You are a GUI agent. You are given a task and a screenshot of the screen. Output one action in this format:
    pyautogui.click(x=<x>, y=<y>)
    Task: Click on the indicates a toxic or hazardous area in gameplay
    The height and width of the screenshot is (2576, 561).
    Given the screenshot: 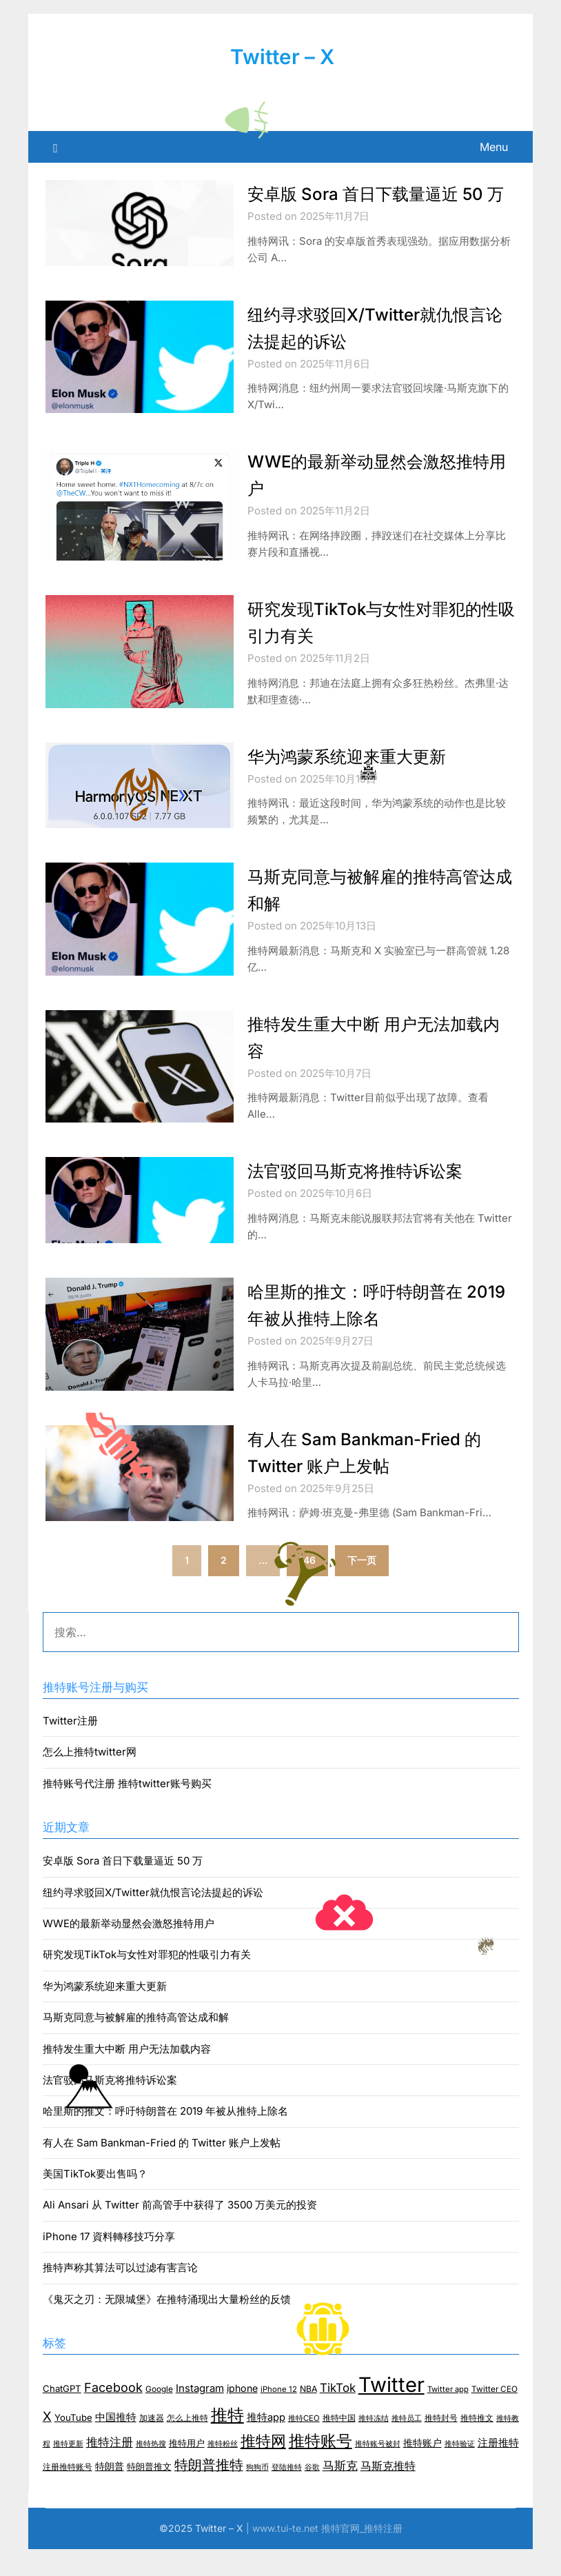 What is the action you would take?
    pyautogui.click(x=344, y=1912)
    